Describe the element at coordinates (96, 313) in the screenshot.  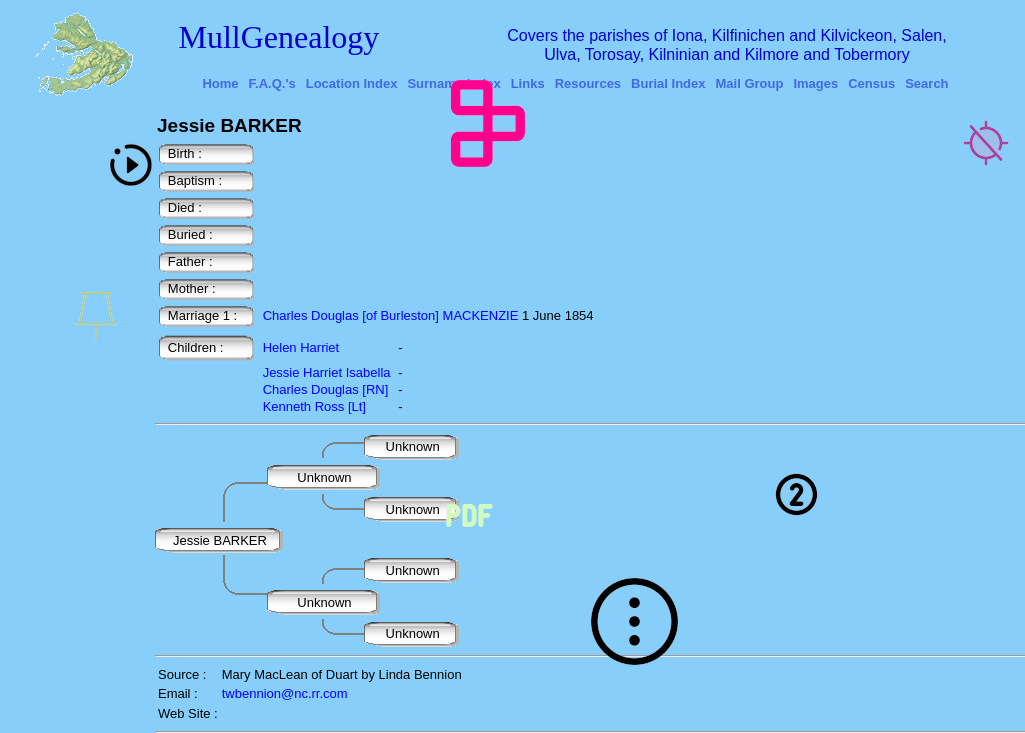
I see `pin item to keep it visible` at that location.